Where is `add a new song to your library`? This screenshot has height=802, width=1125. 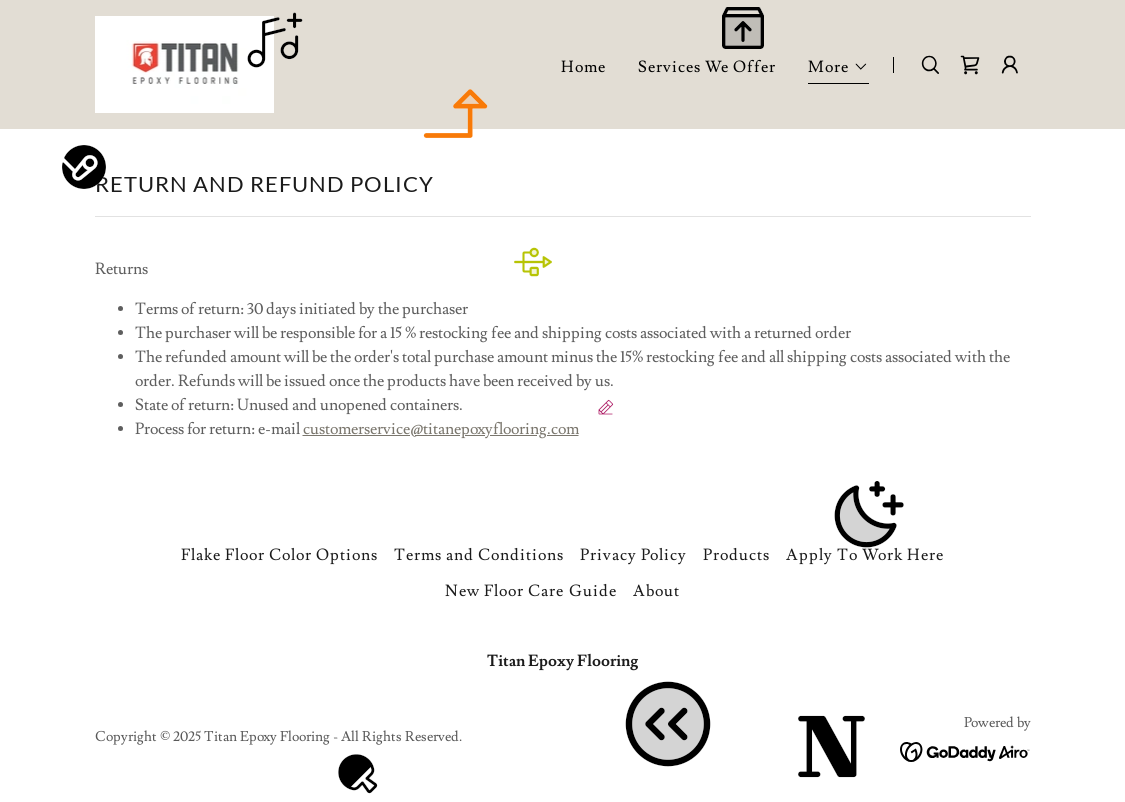
add a new song to your library is located at coordinates (276, 41).